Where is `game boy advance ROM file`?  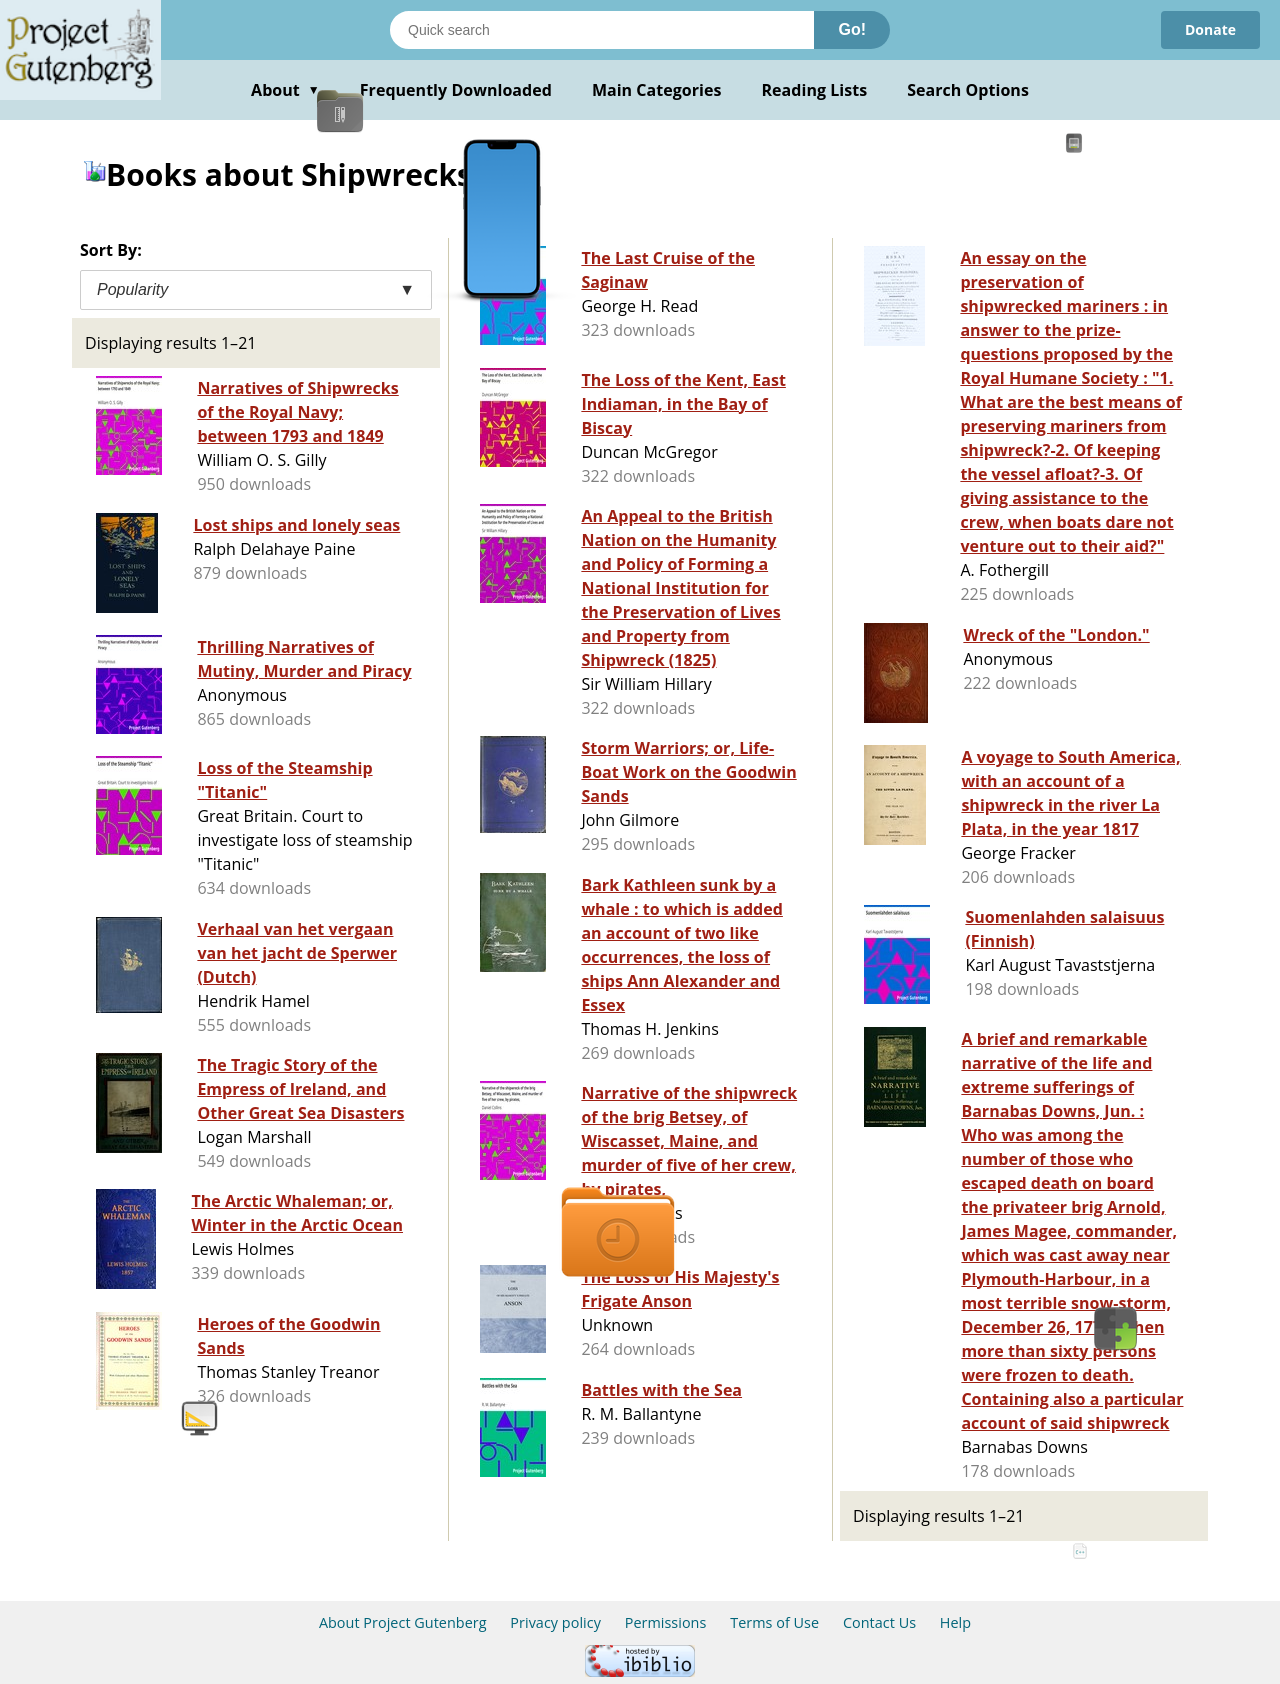 game boy advance ROM file is located at coordinates (1074, 143).